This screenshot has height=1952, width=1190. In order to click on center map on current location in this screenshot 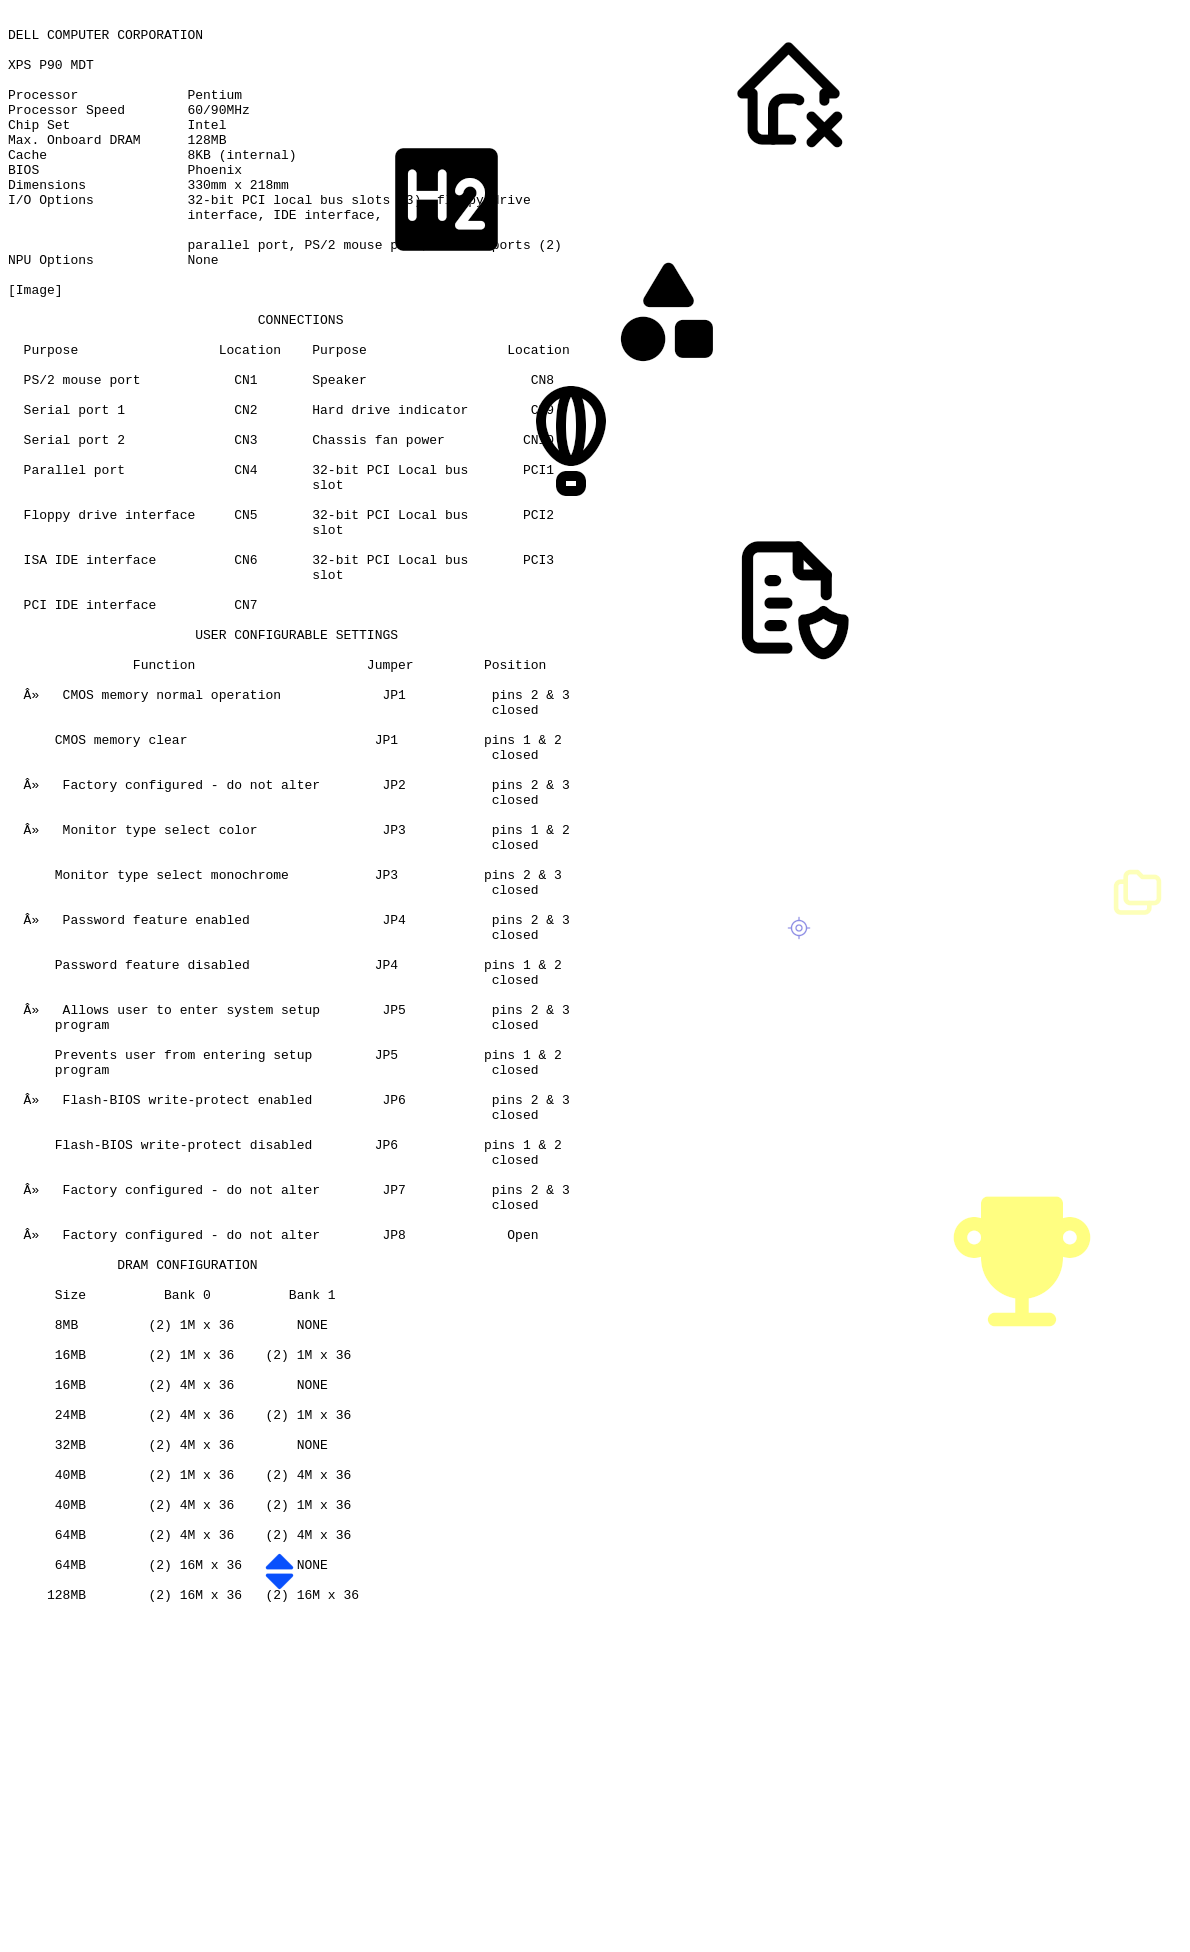, I will do `click(799, 928)`.